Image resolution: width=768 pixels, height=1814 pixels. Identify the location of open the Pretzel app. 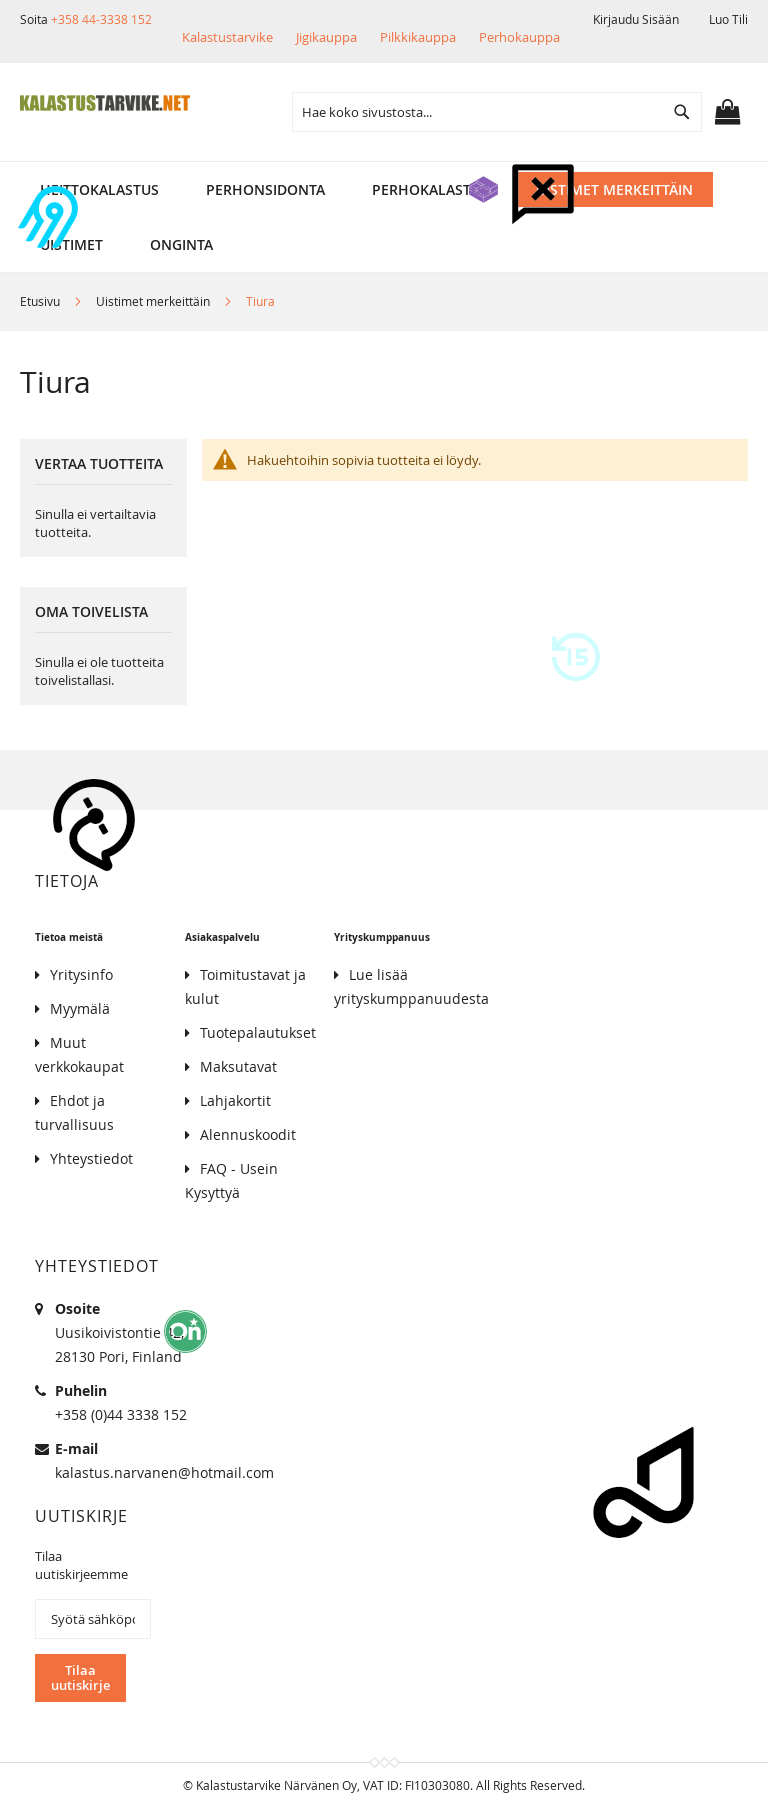
(643, 1482).